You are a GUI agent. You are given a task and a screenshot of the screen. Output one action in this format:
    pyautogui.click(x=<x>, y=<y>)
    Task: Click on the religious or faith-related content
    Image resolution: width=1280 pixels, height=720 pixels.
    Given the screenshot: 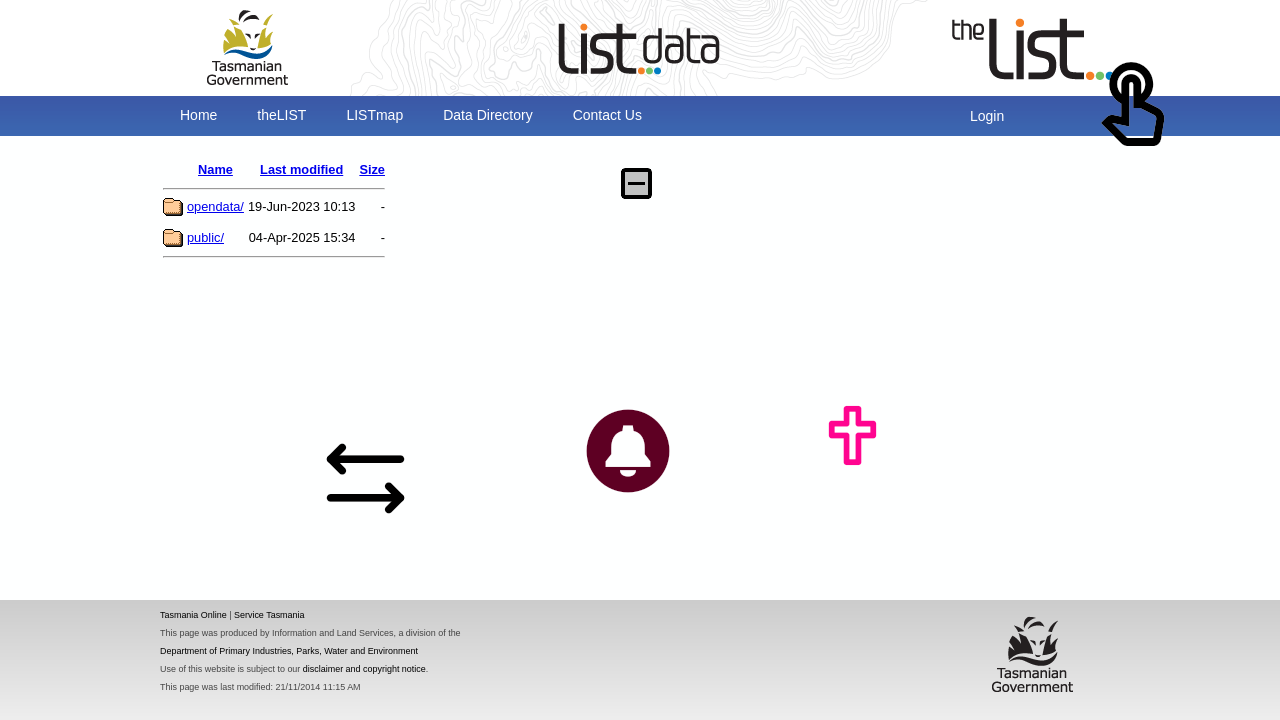 What is the action you would take?
    pyautogui.click(x=852, y=435)
    